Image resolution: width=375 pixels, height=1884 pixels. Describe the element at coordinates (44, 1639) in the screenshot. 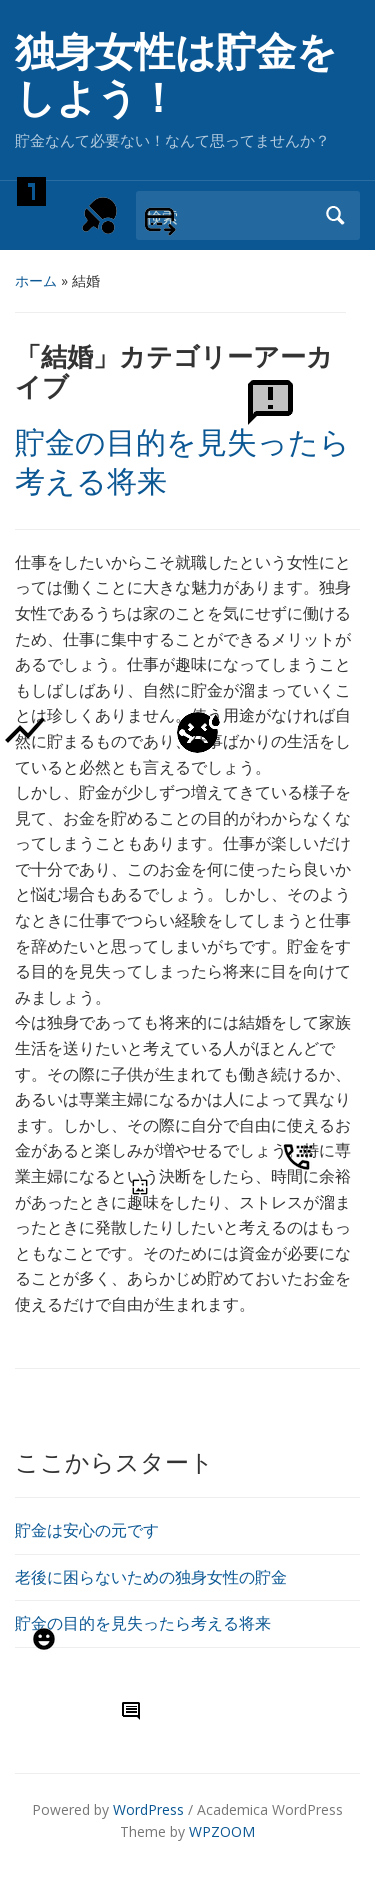

I see `open emoji picker` at that location.